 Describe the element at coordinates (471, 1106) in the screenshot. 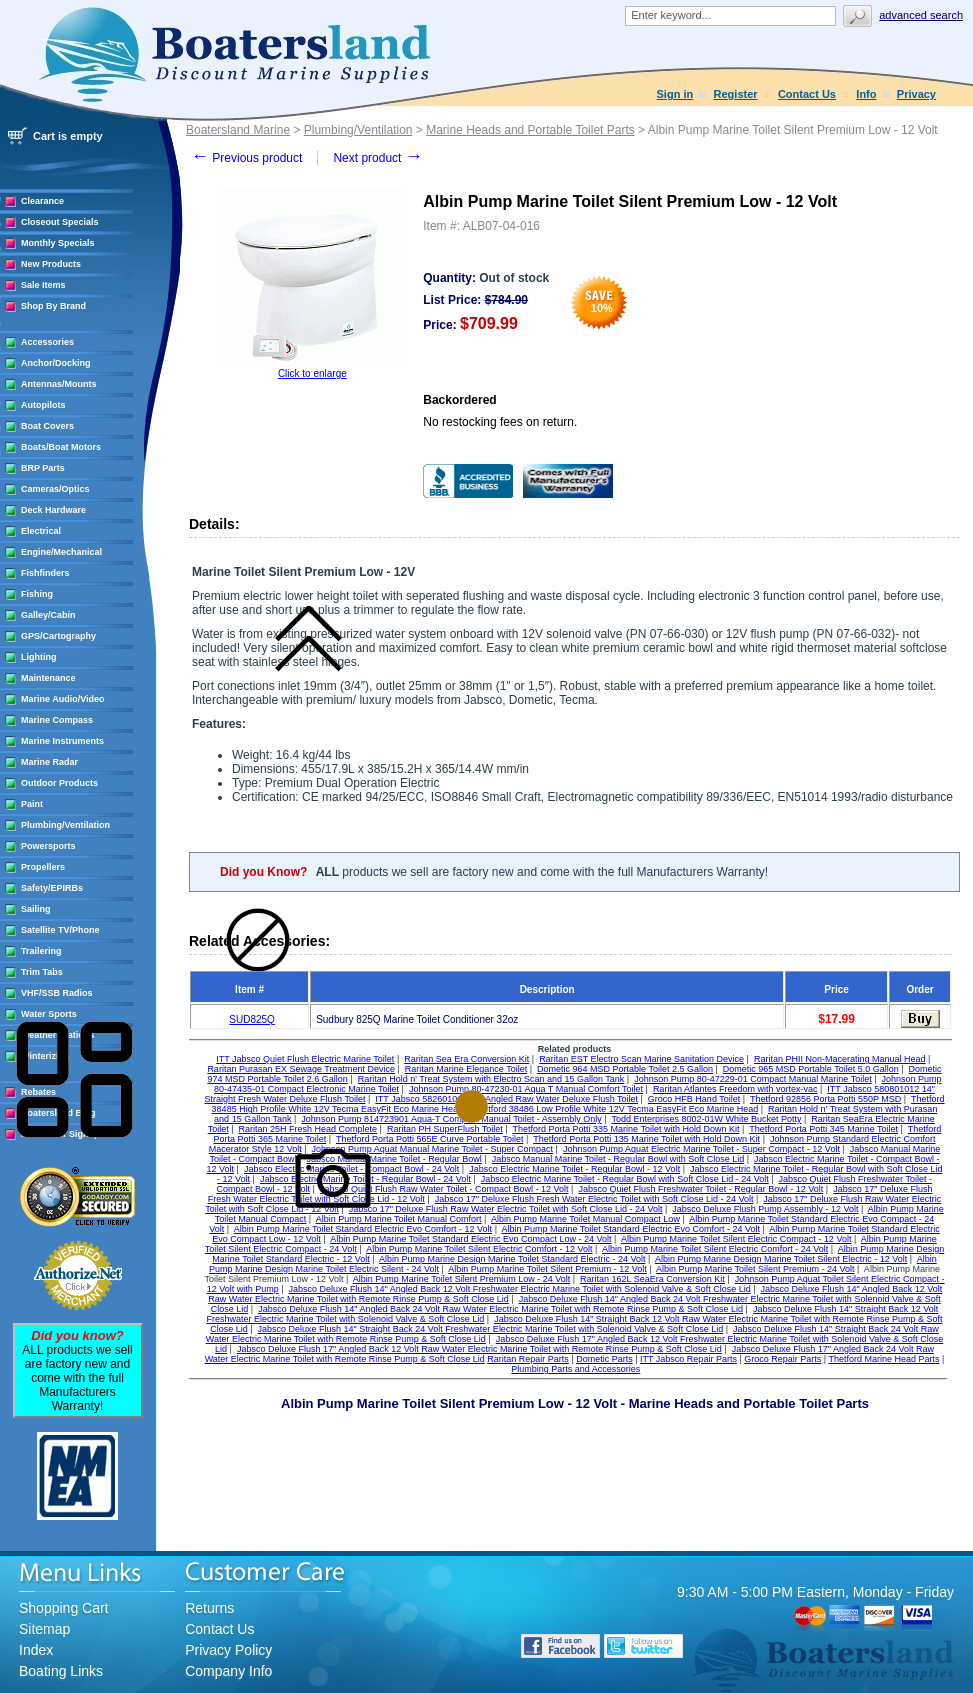

I see `indicates an unread notification or new item` at that location.